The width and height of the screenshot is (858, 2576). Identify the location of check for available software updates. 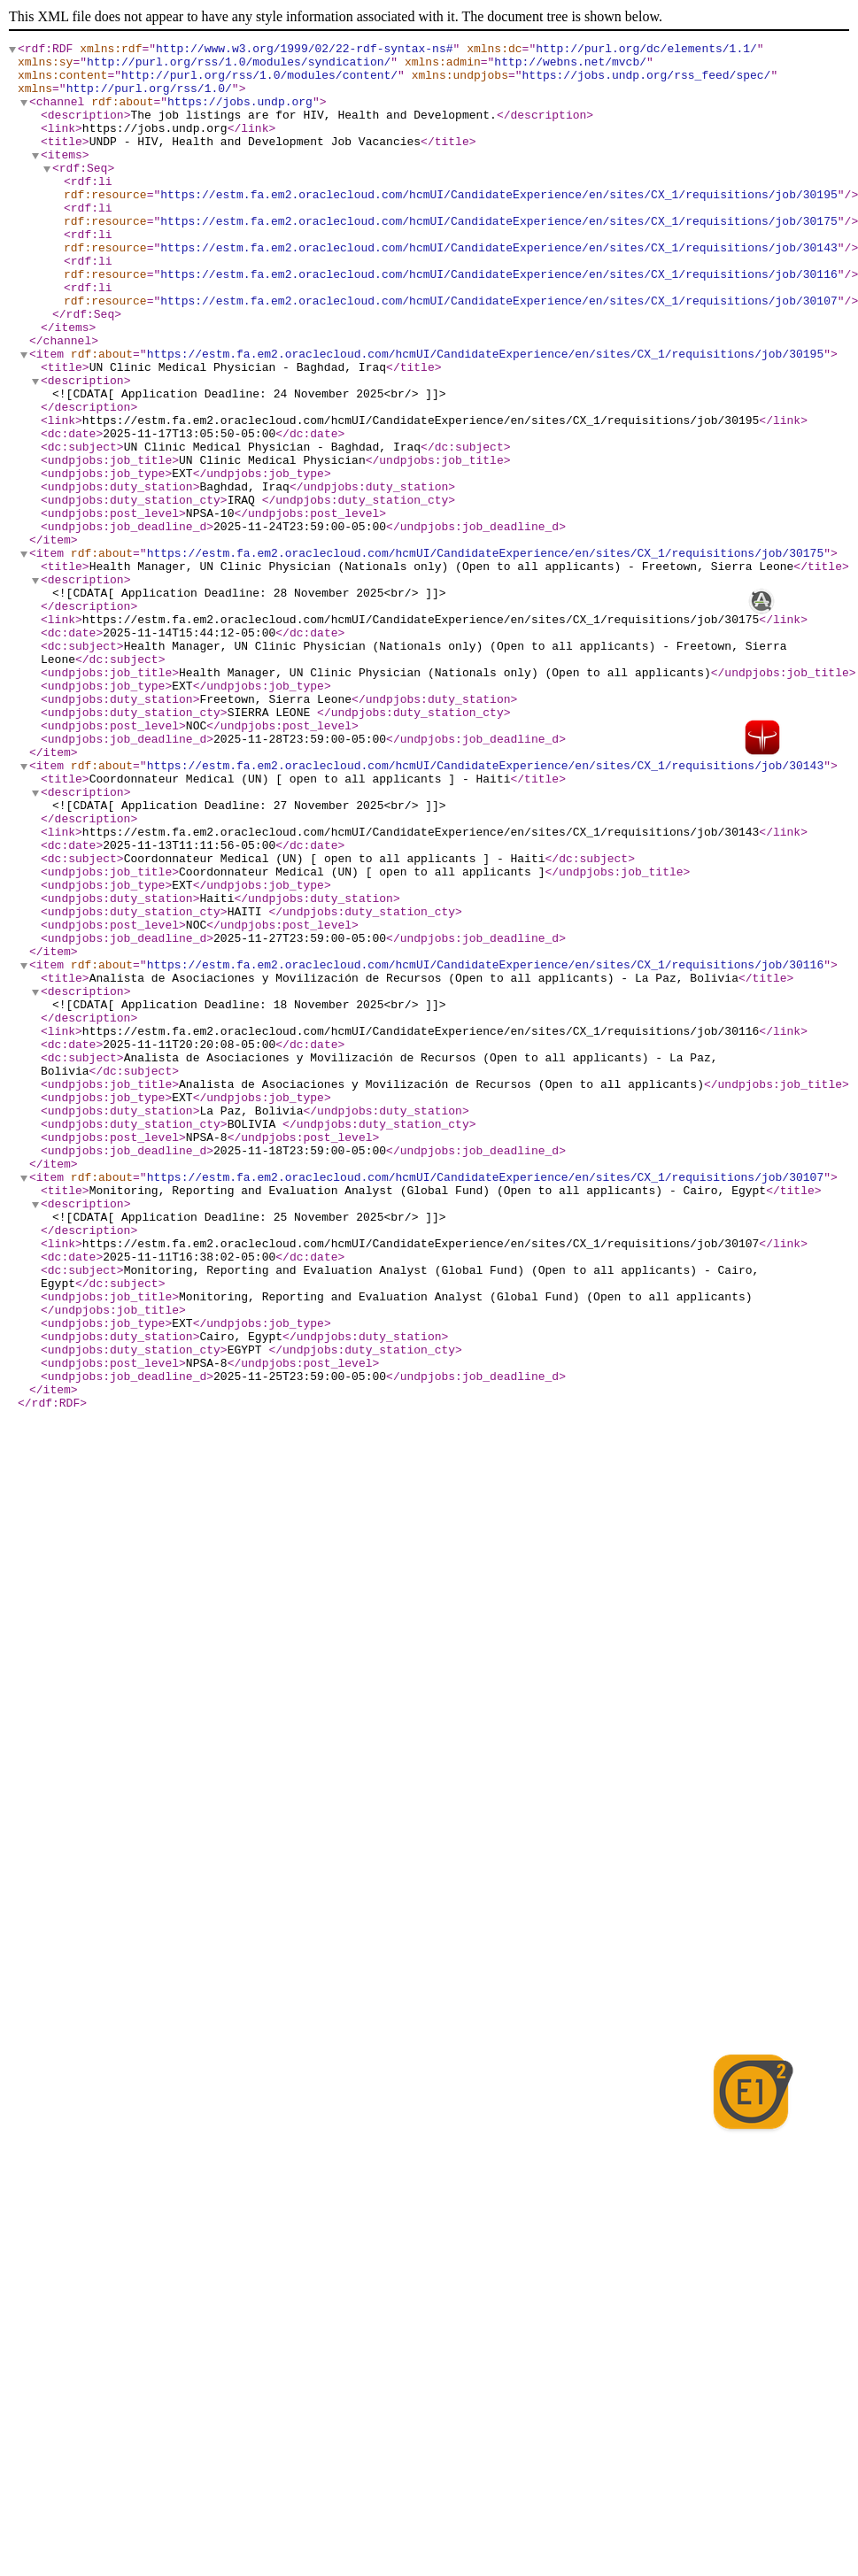
(761, 601).